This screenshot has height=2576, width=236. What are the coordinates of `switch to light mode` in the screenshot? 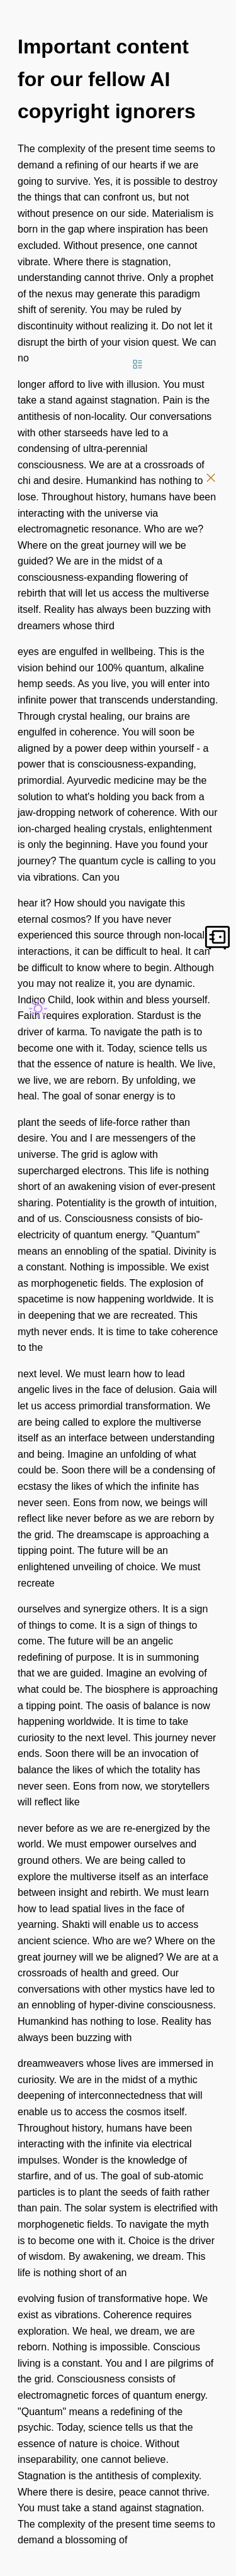 It's located at (38, 1008).